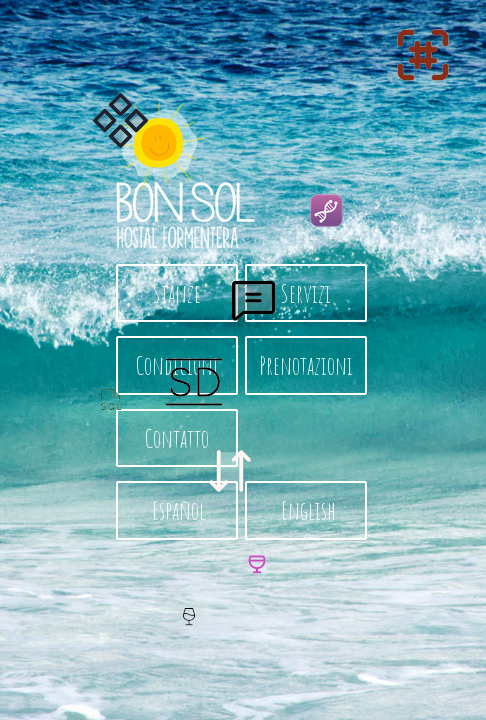  What do you see at coordinates (326, 210) in the screenshot?
I see `open science and education applications` at bounding box center [326, 210].